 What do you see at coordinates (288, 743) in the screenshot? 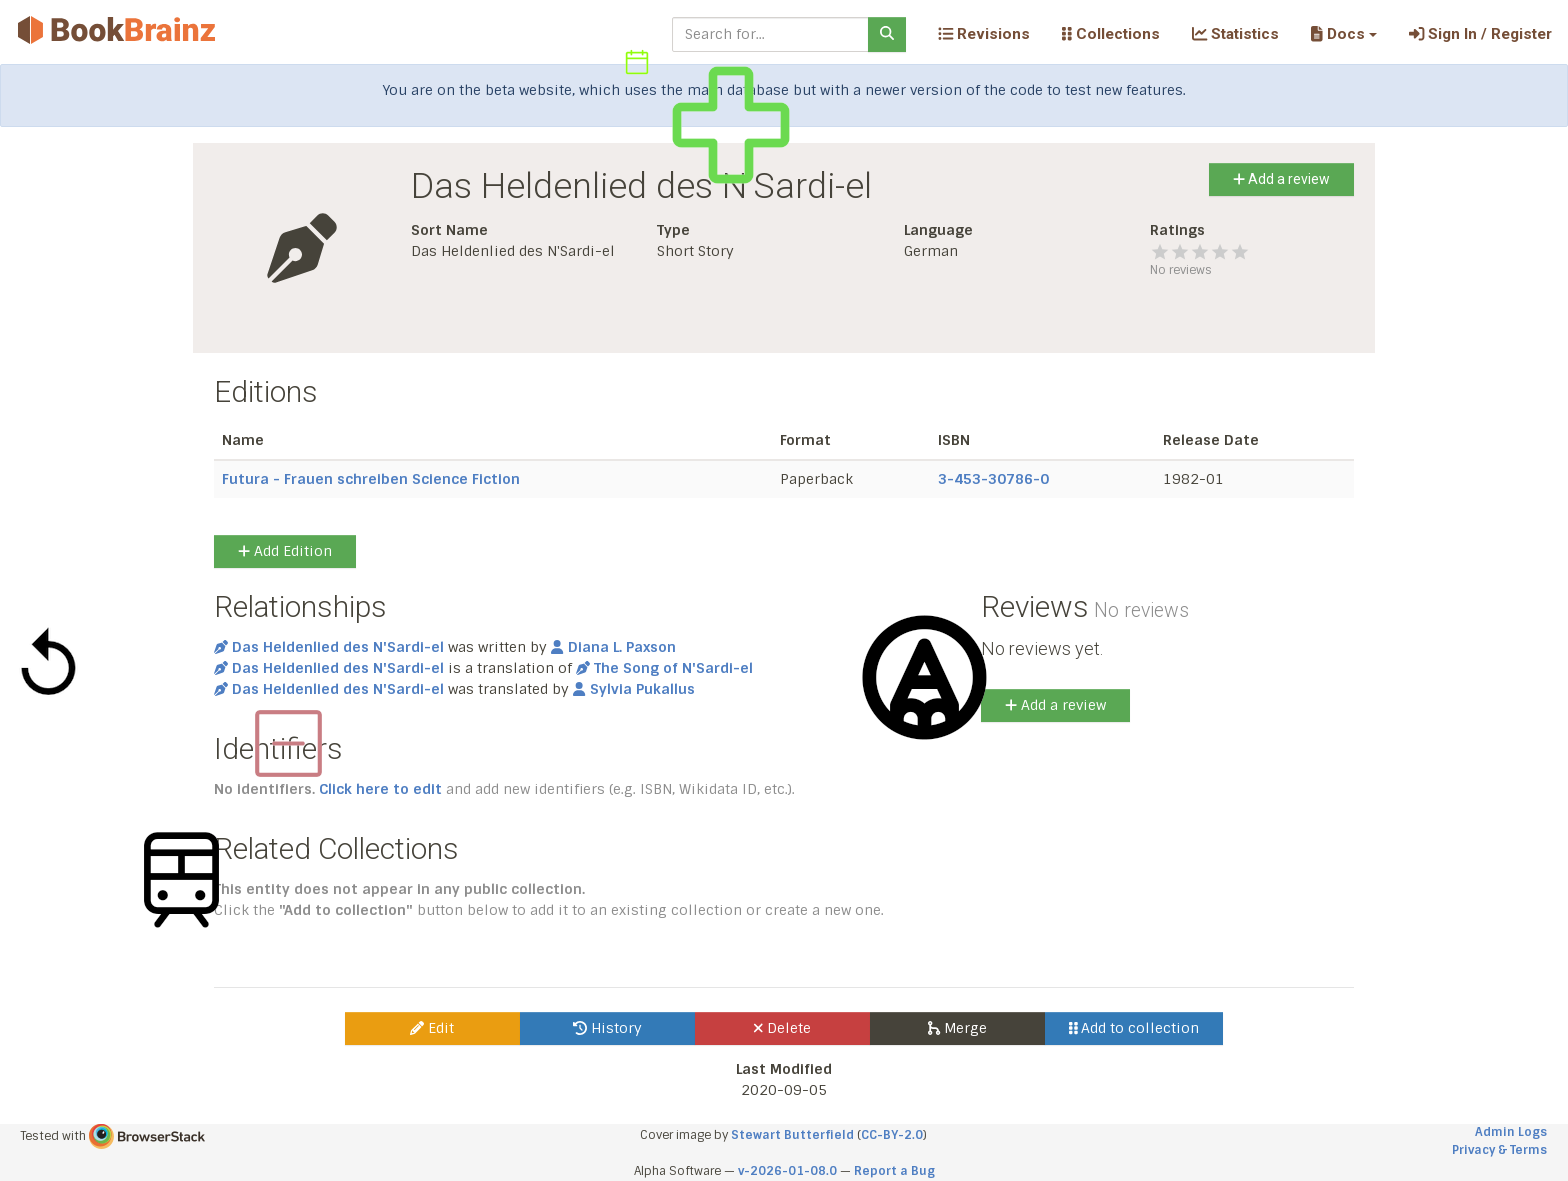
I see `remove or collapse an item` at bounding box center [288, 743].